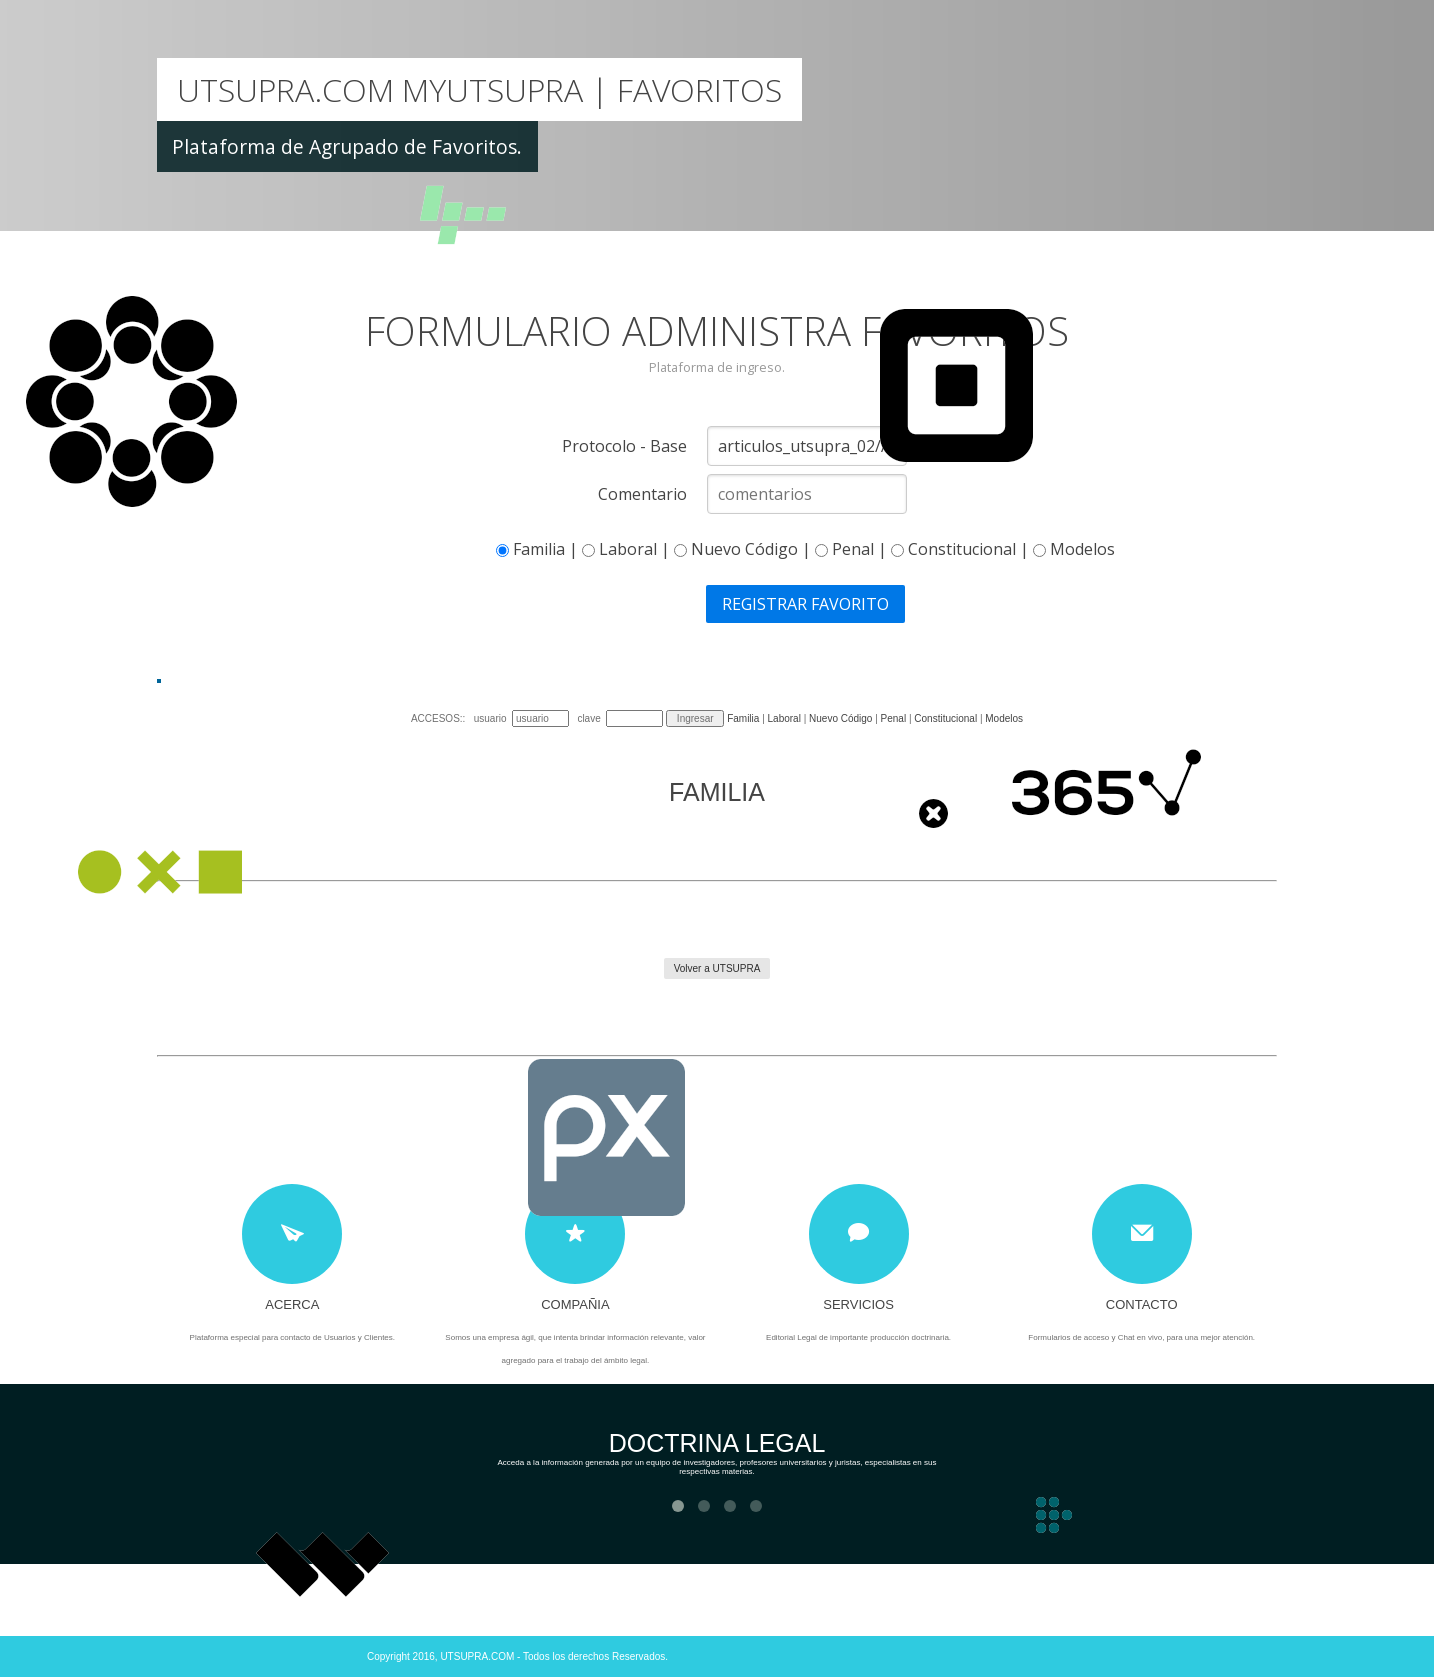 Image resolution: width=1434 pixels, height=1677 pixels. Describe the element at coordinates (1054, 1515) in the screenshot. I see `open the mubi streaming app` at that location.